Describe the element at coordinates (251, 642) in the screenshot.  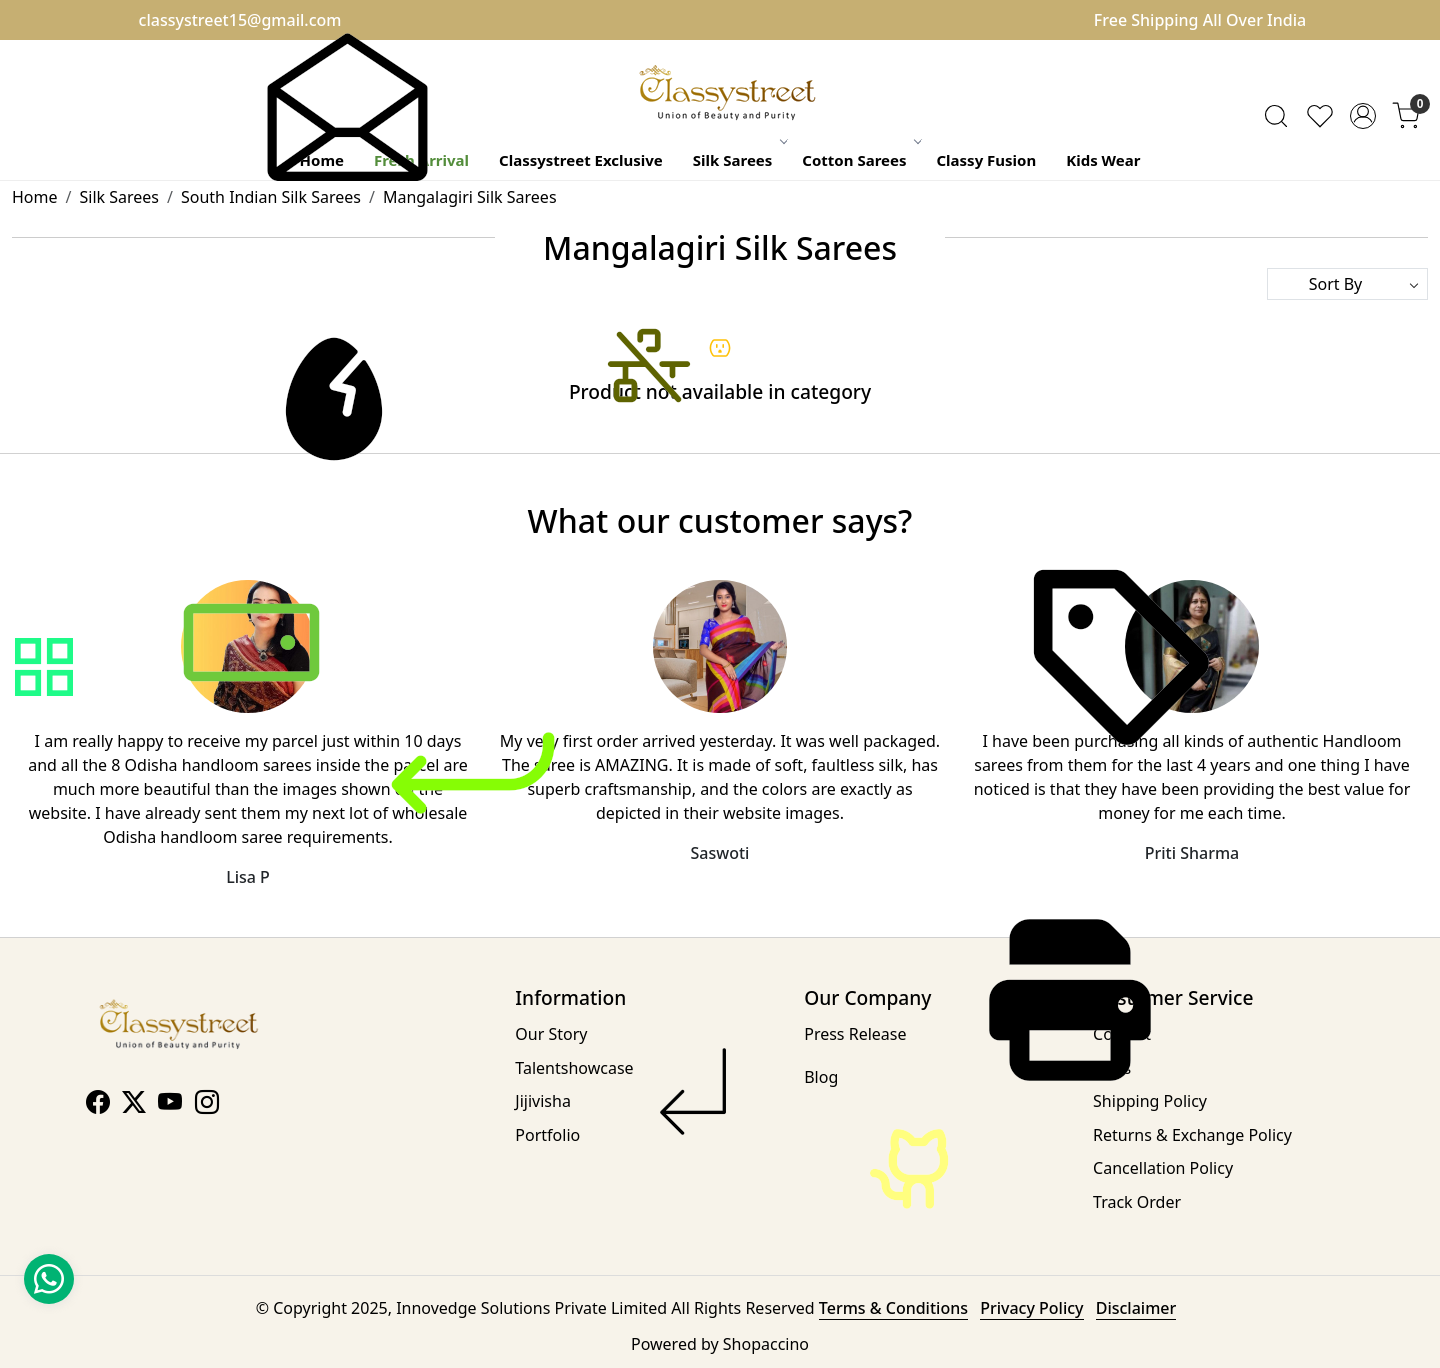
I see `access storage or drive settings` at that location.